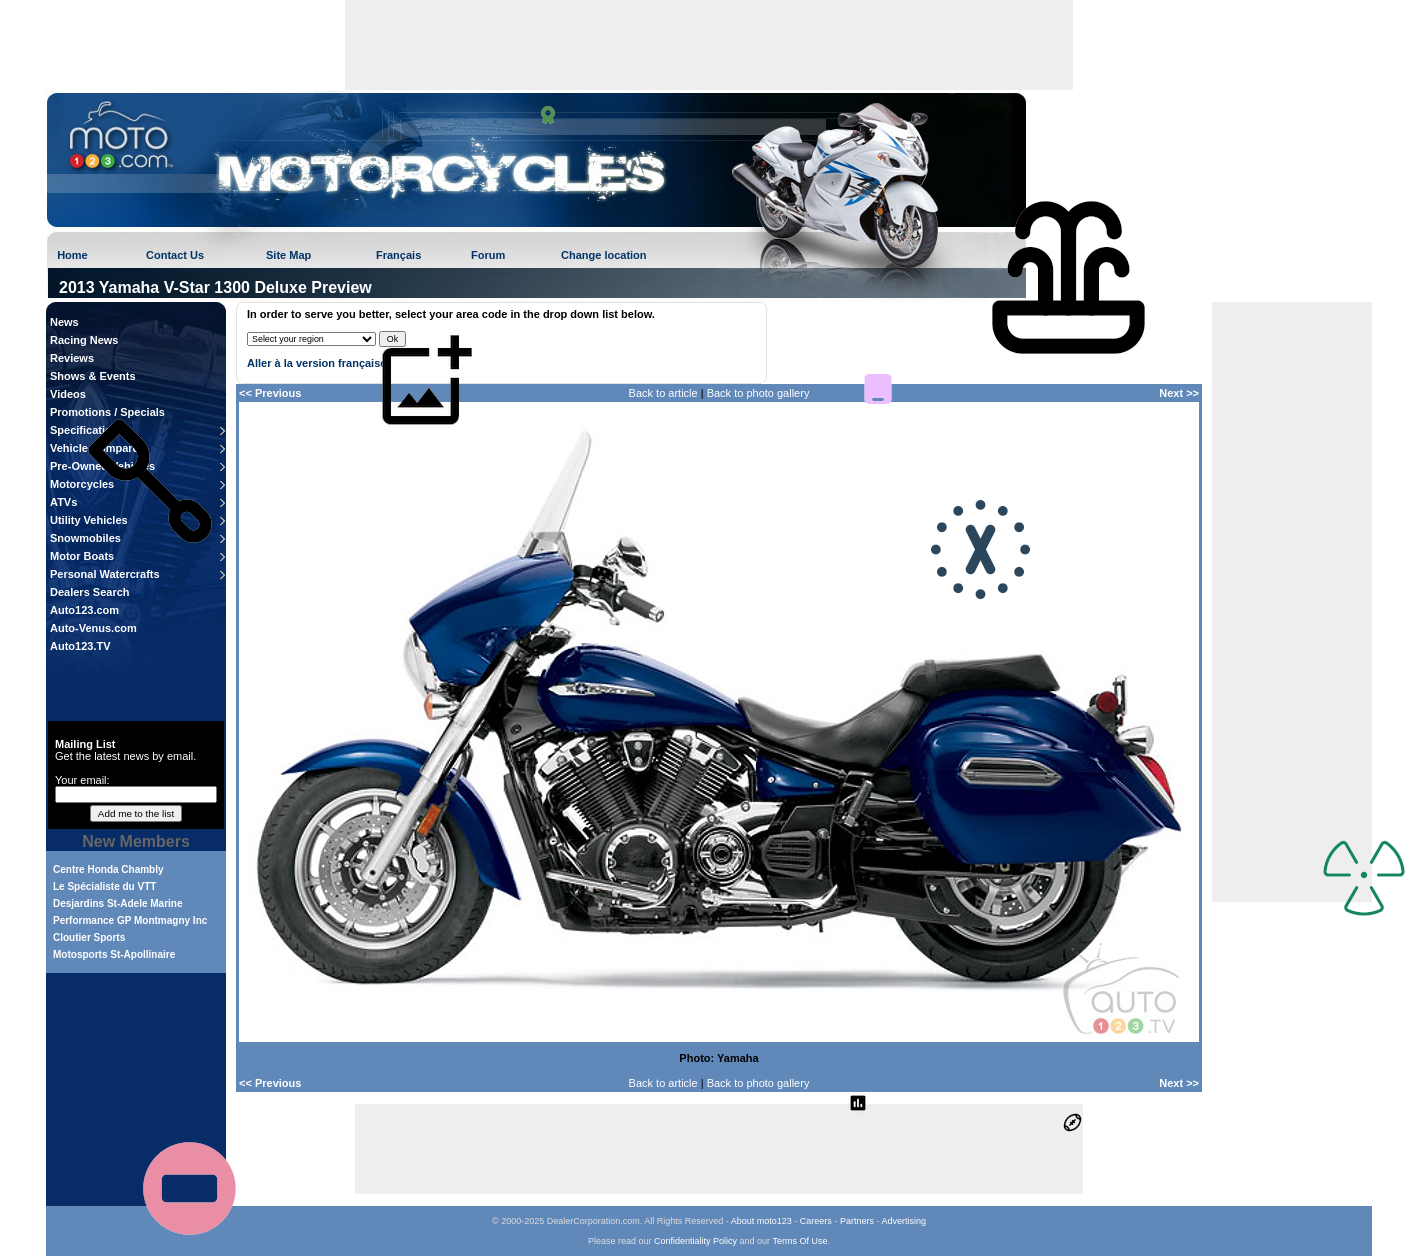  I want to click on access american football content or scores, so click(1072, 1122).